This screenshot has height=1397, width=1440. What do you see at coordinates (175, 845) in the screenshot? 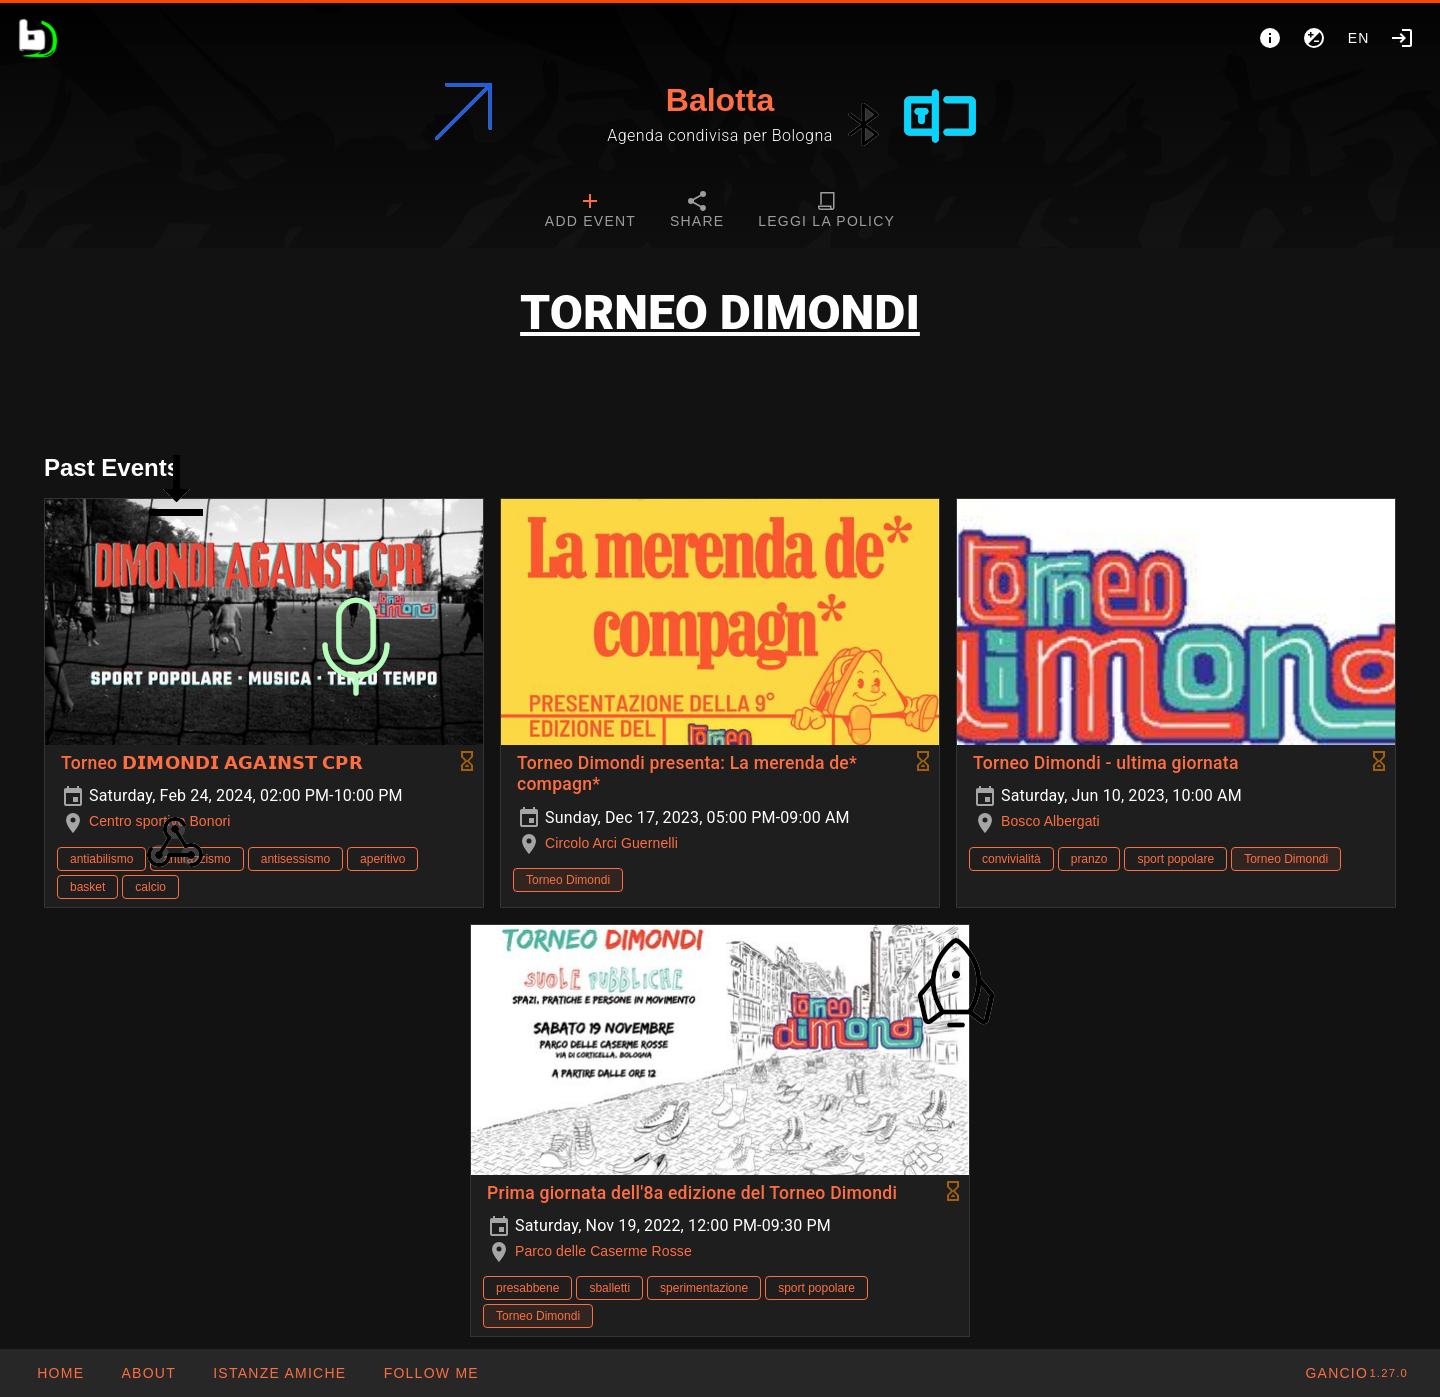
I see `configure webhook integrations` at bounding box center [175, 845].